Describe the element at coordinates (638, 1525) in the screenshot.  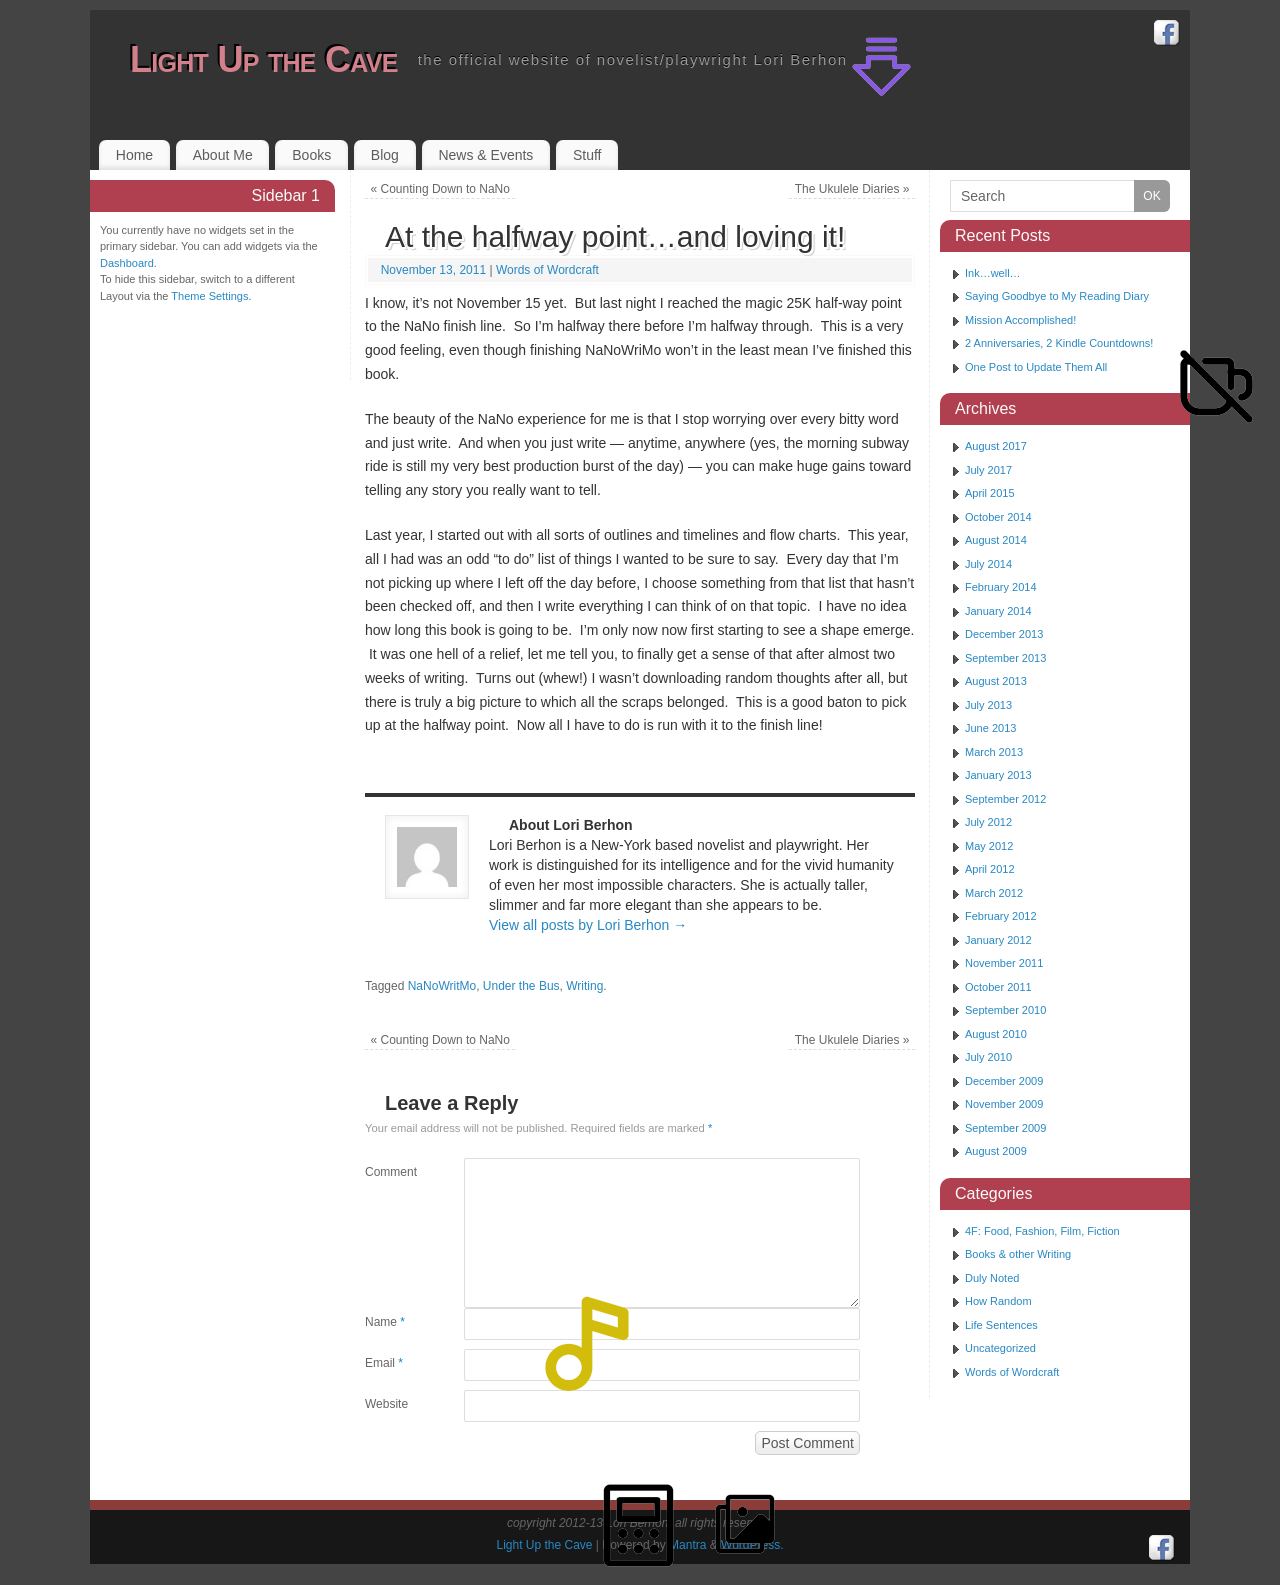
I see `open the calculator app` at that location.